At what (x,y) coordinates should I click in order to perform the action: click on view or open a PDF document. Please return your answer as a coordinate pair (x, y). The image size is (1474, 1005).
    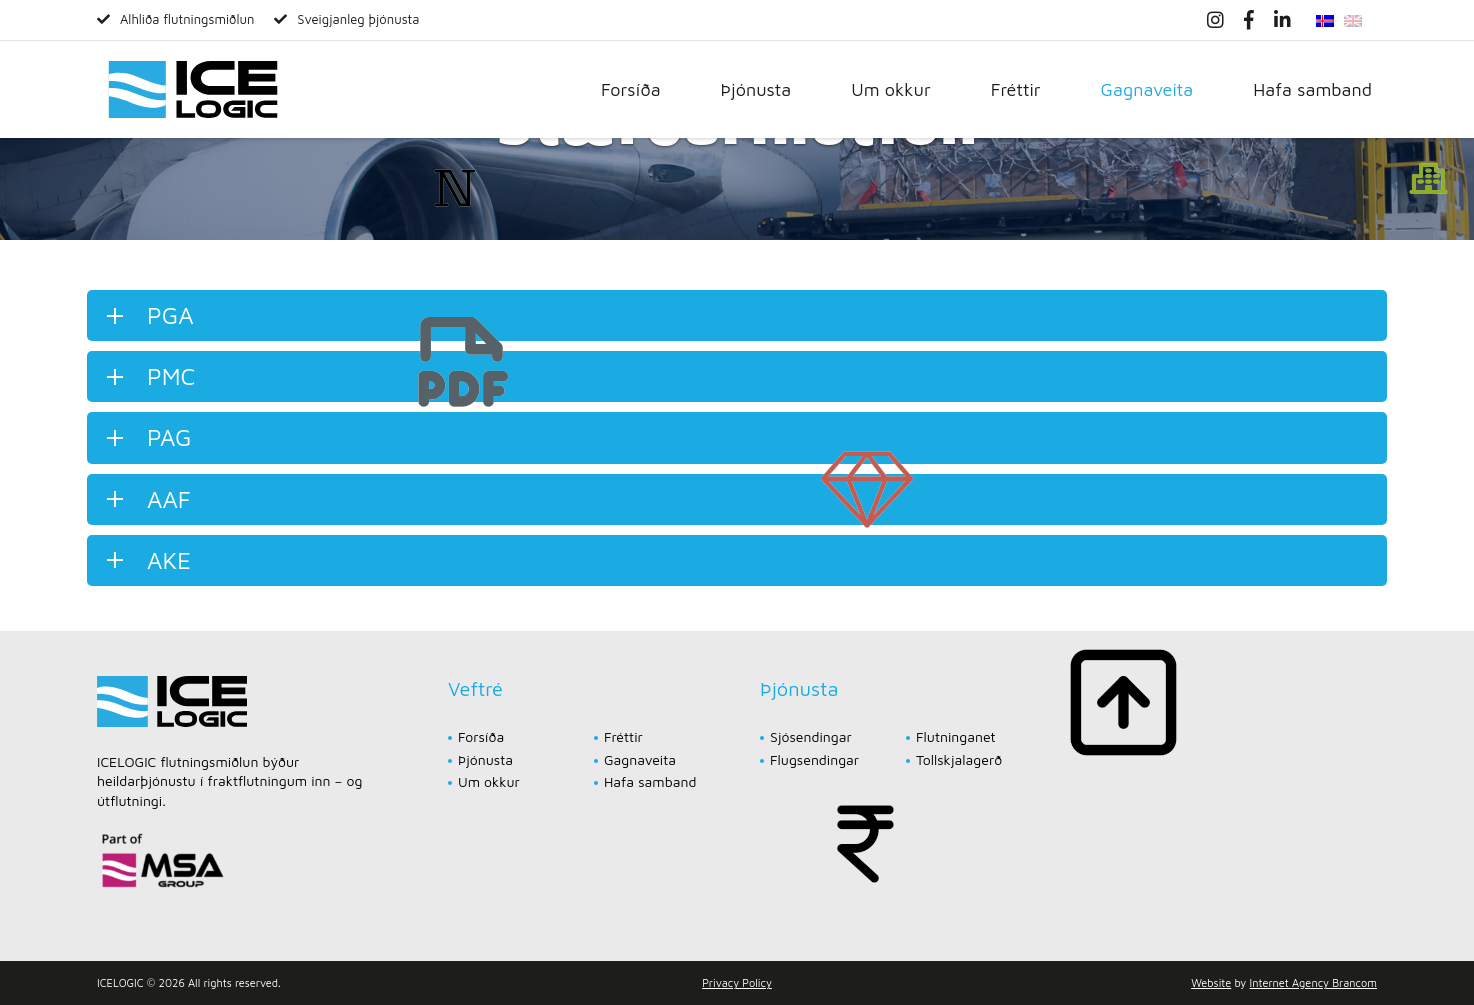
    Looking at the image, I should click on (461, 365).